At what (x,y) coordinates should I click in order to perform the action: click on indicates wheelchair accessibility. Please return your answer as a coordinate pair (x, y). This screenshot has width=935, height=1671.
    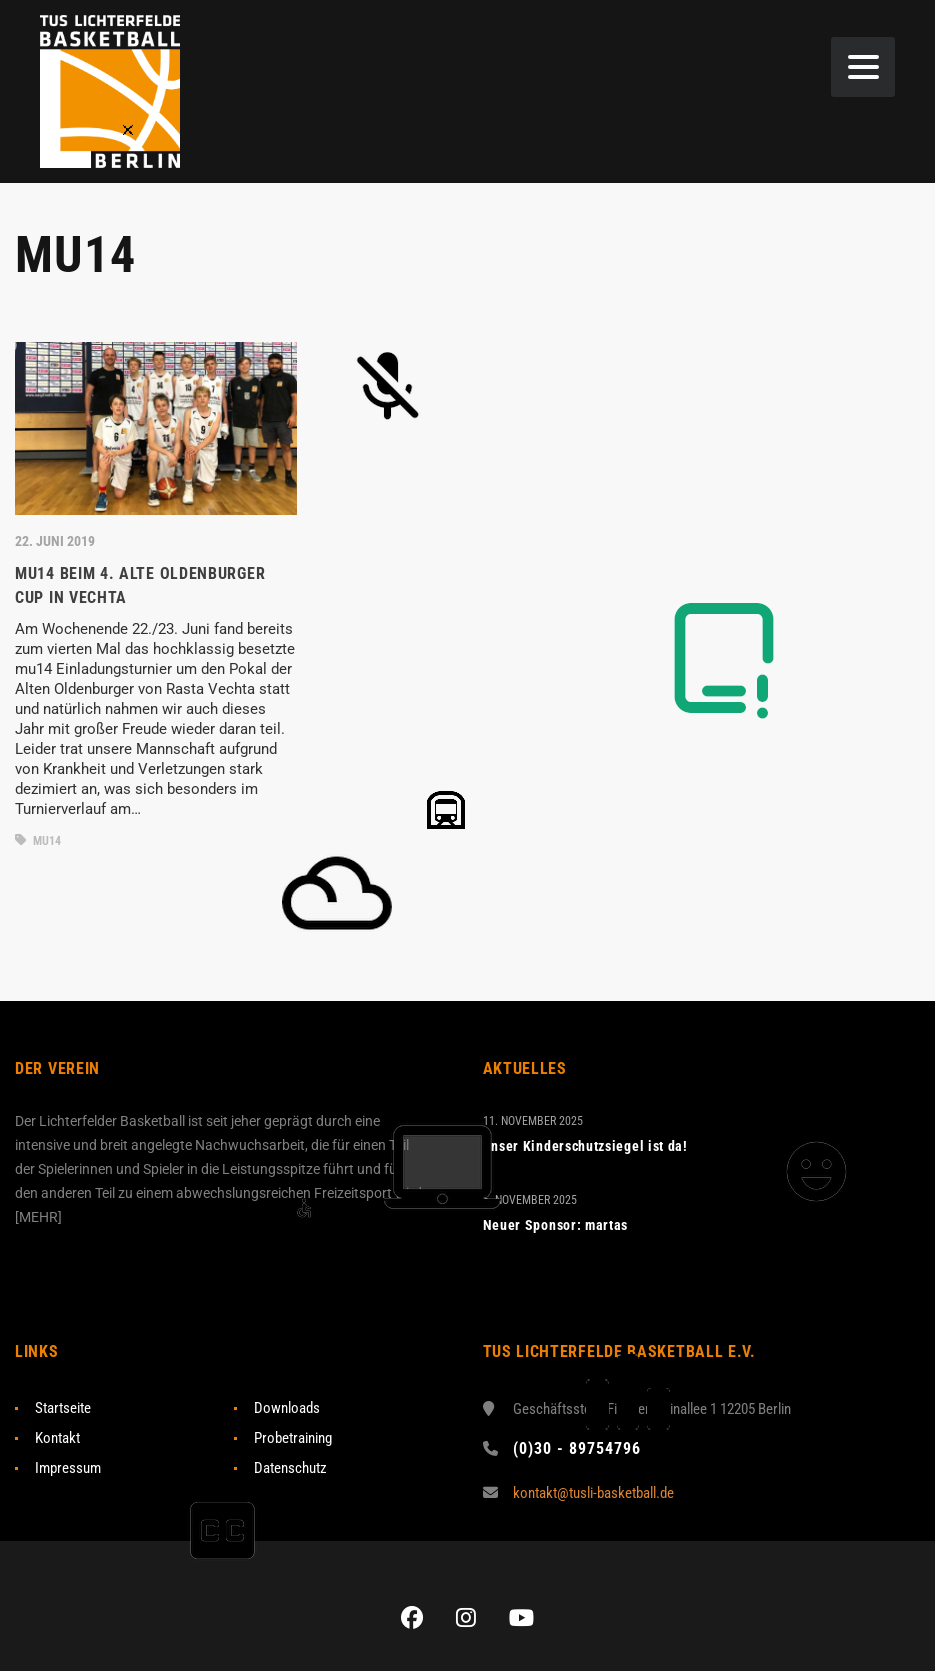
    Looking at the image, I should click on (304, 1208).